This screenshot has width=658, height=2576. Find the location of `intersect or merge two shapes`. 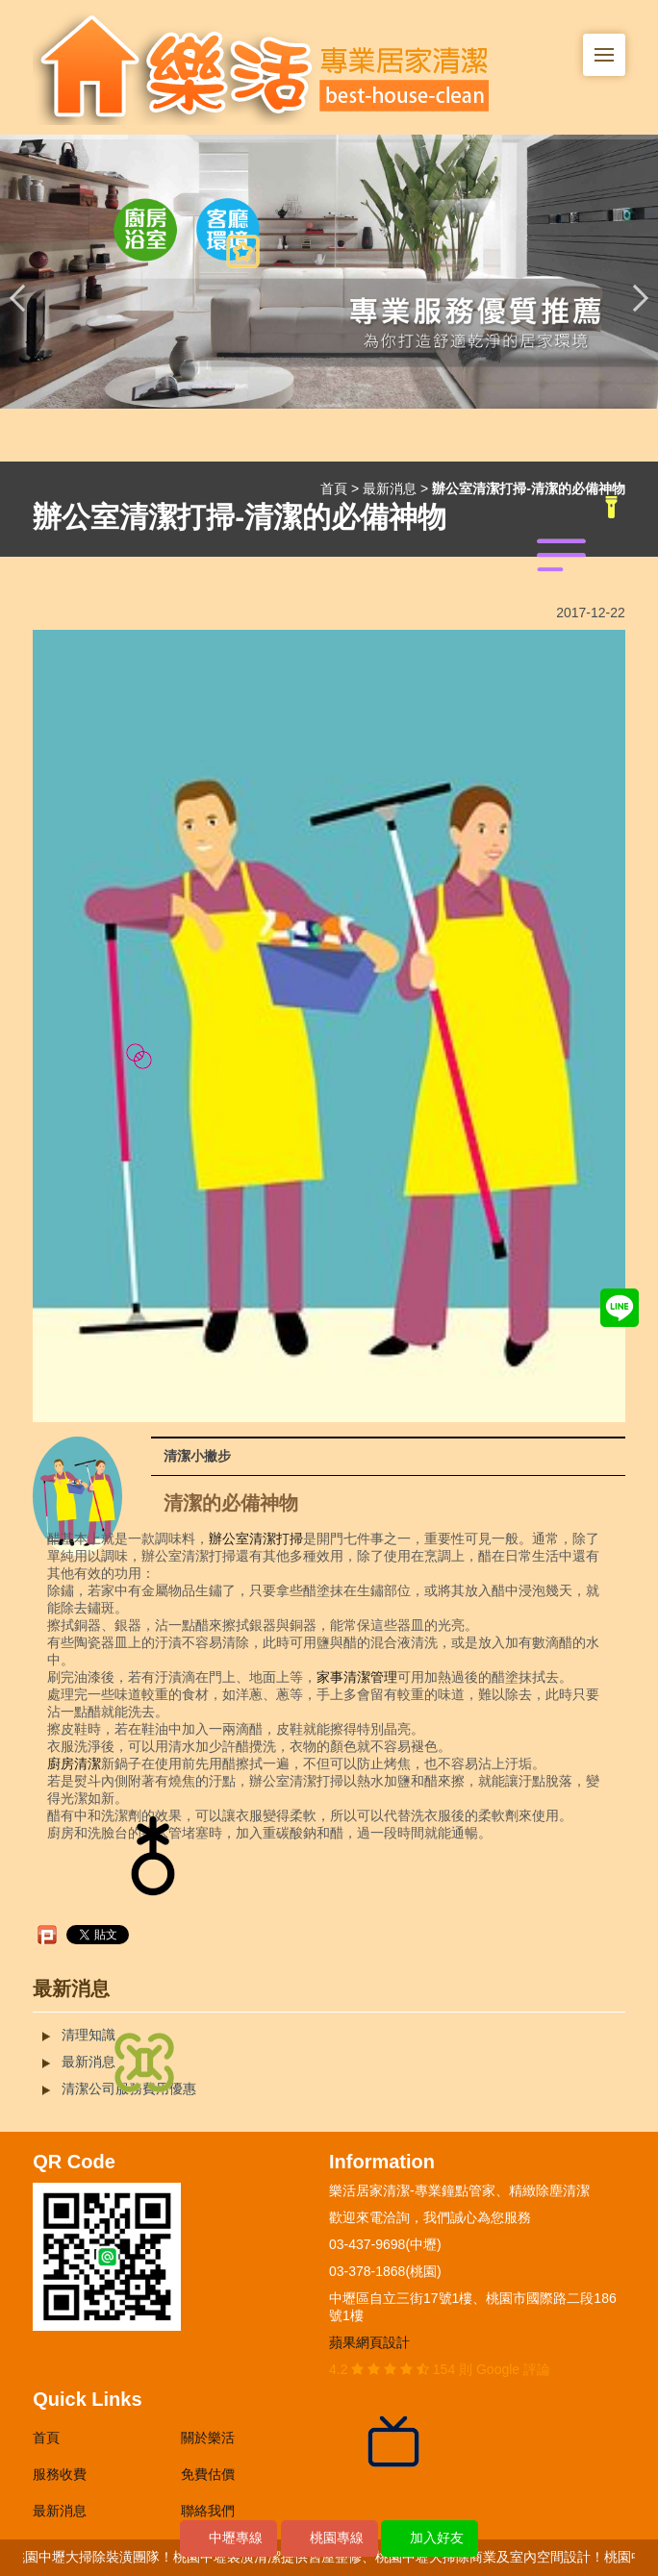

intersect or merge two shapes is located at coordinates (139, 1056).